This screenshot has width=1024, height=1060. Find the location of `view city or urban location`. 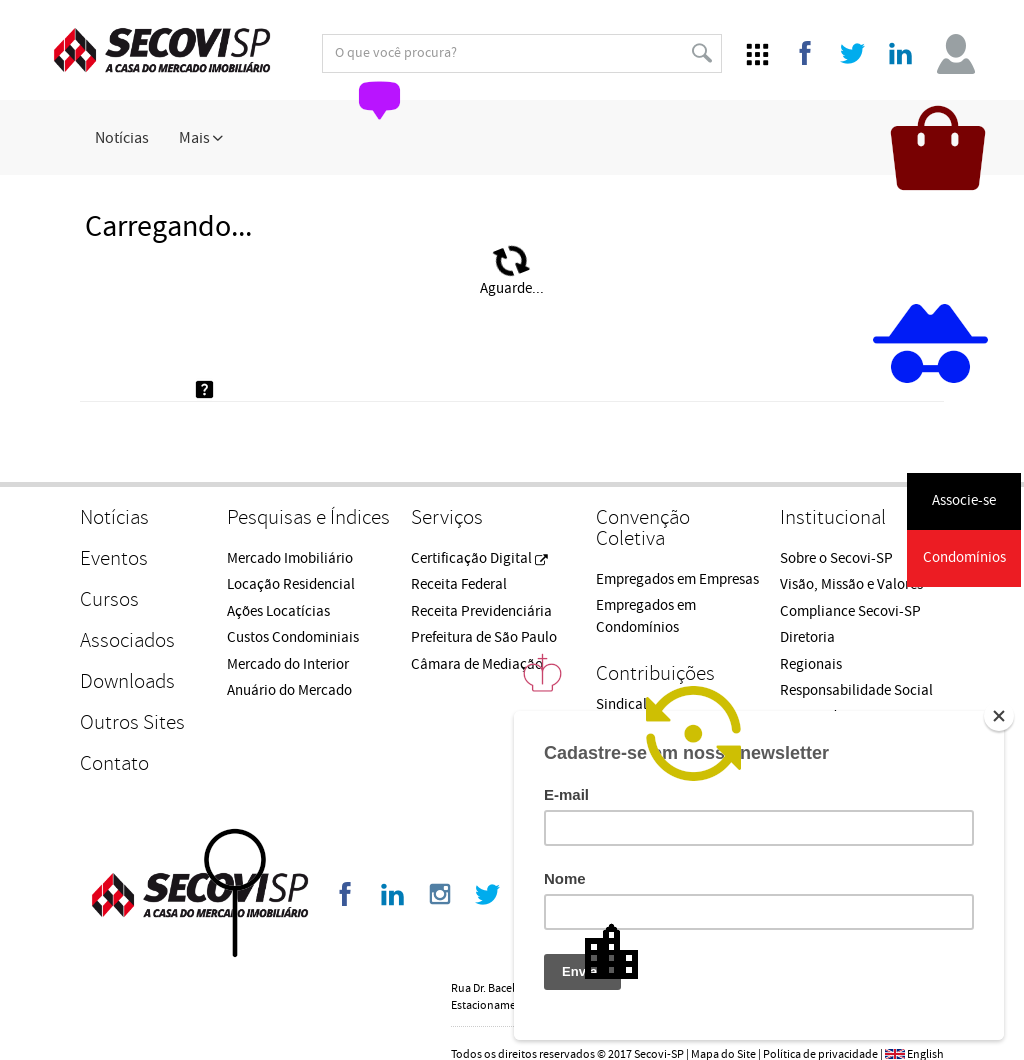

view city or urban location is located at coordinates (611, 952).